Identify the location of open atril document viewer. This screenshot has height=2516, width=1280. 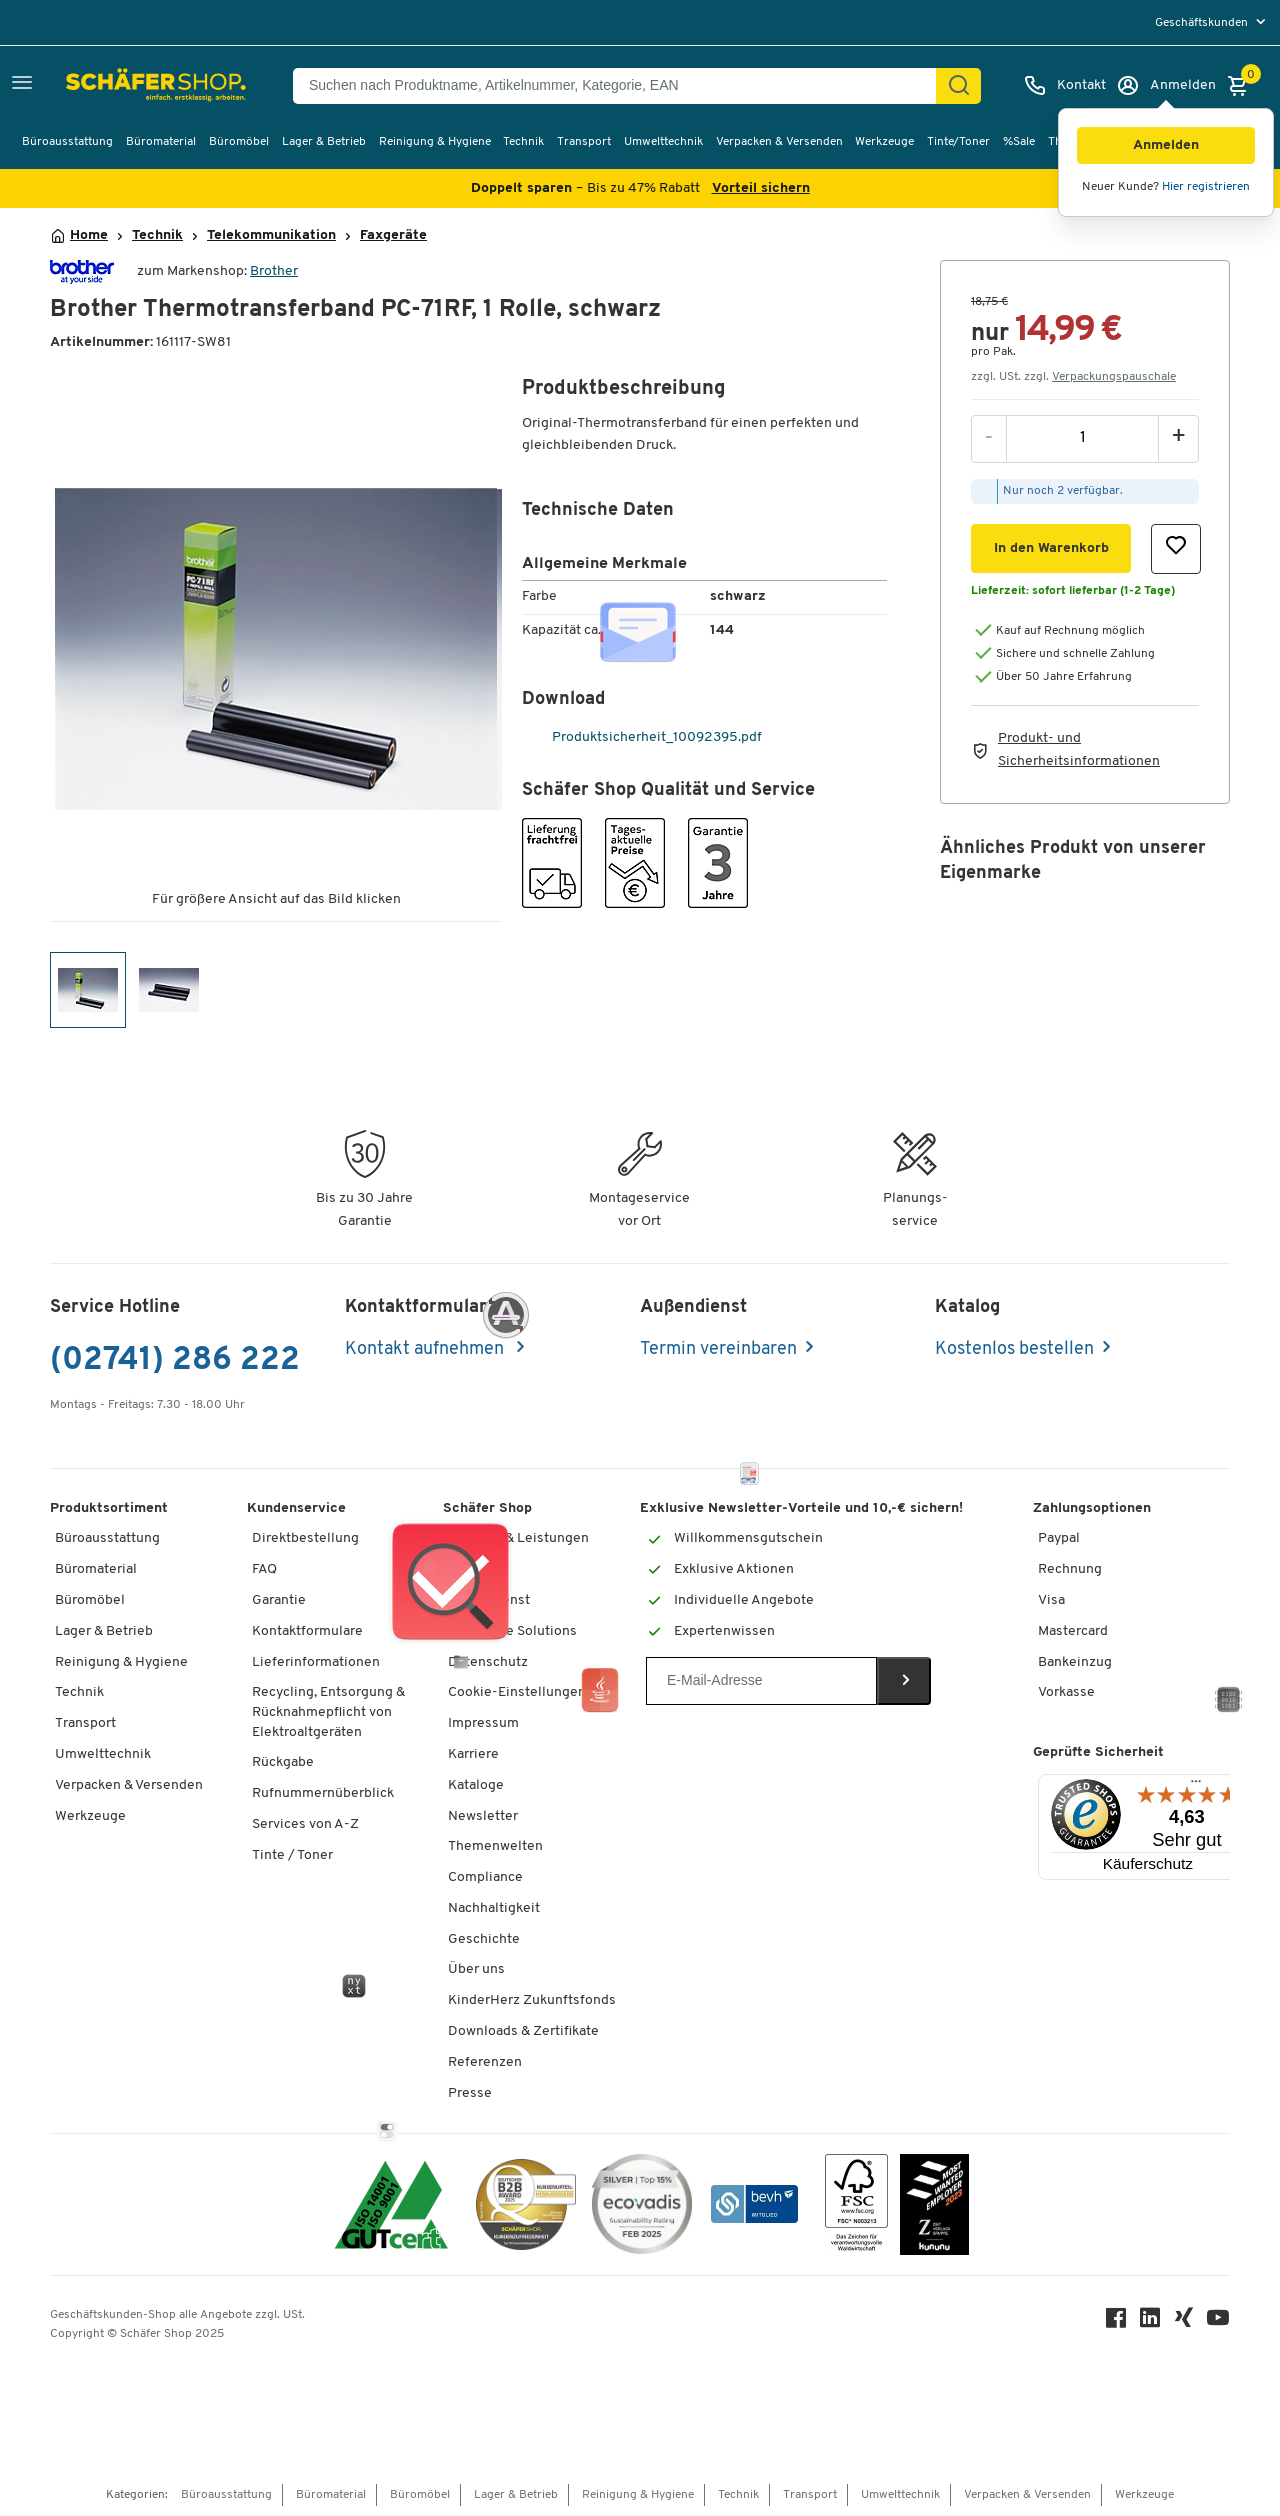
(749, 1473).